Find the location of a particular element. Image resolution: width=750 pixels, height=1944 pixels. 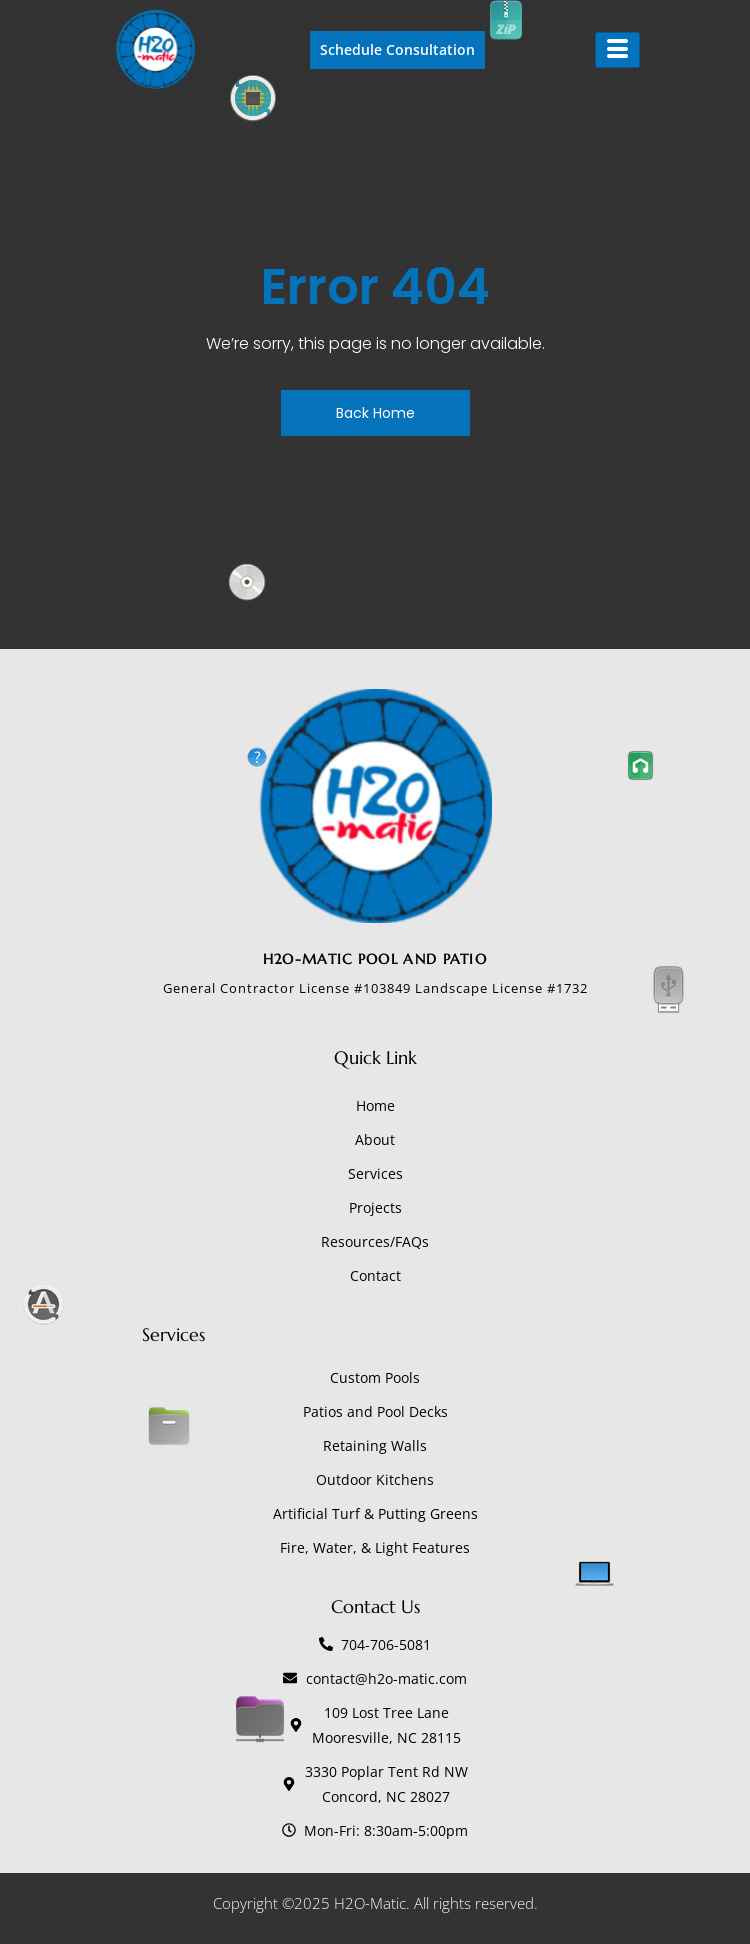

open the file manager application is located at coordinates (169, 1426).